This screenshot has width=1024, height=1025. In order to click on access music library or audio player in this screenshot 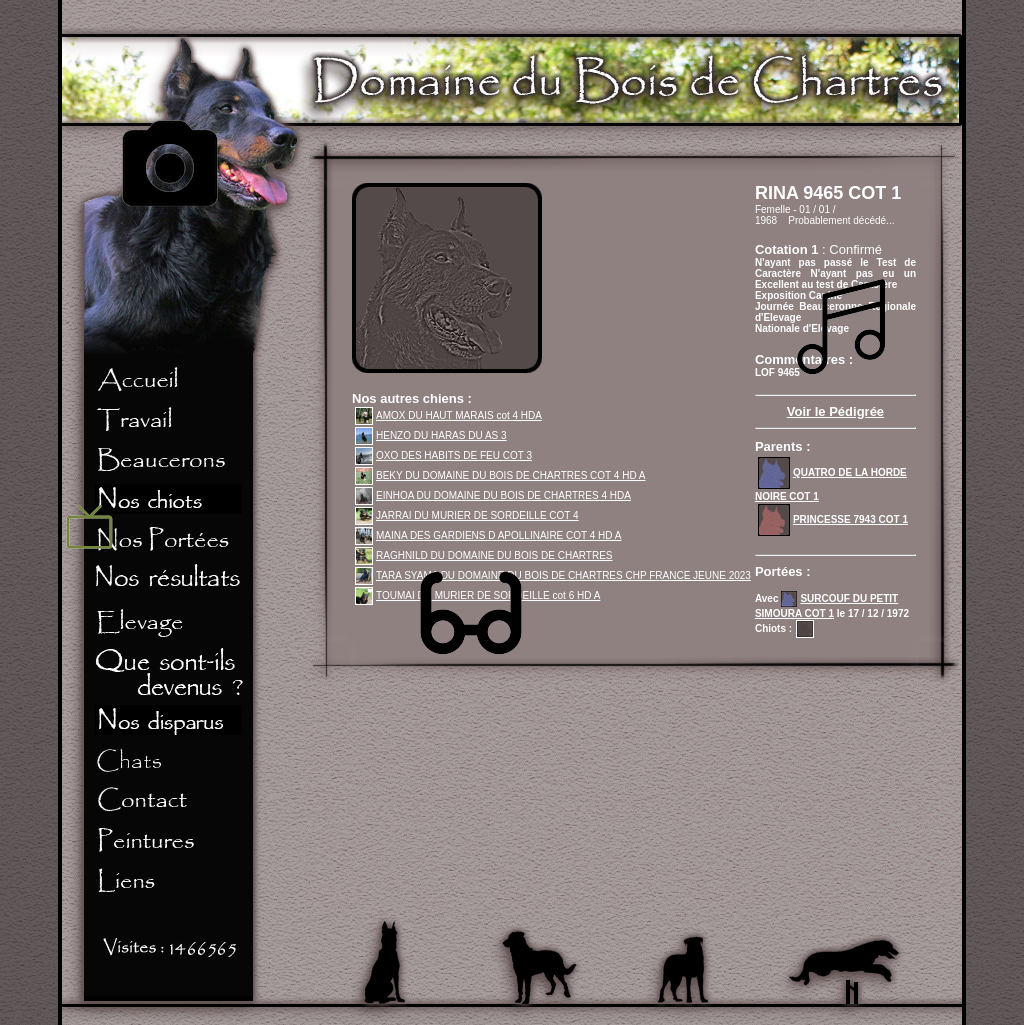, I will do `click(846, 328)`.